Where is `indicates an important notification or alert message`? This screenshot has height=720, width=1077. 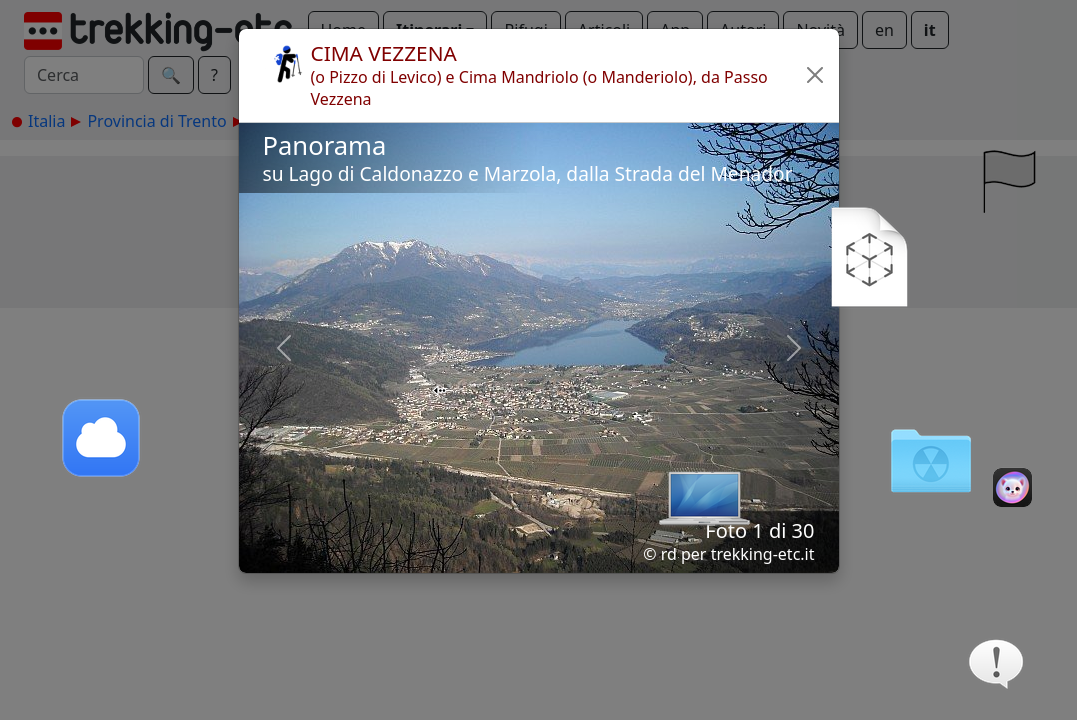 indicates an important notification or alert message is located at coordinates (996, 662).